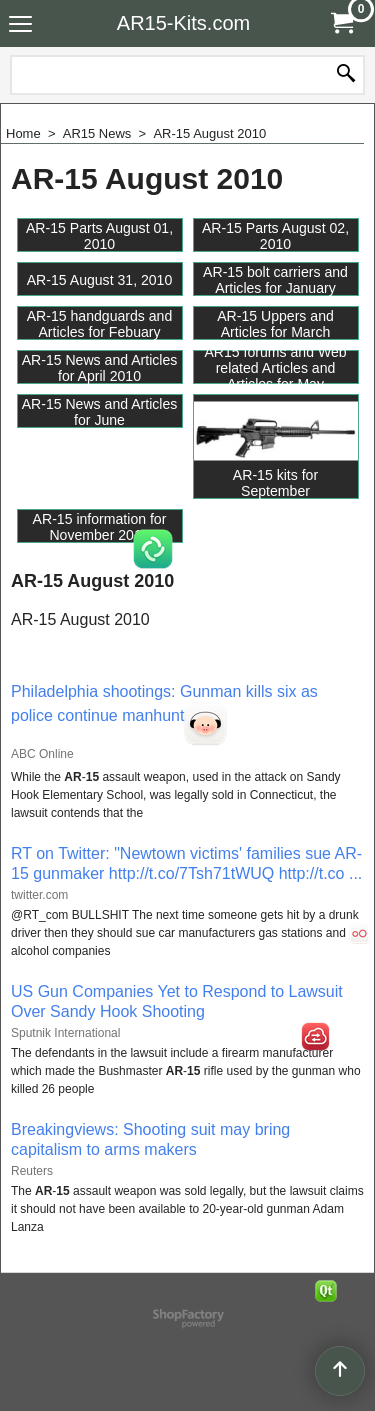 The image size is (375, 1411). Describe the element at coordinates (153, 549) in the screenshot. I see `open Element messaging app` at that location.